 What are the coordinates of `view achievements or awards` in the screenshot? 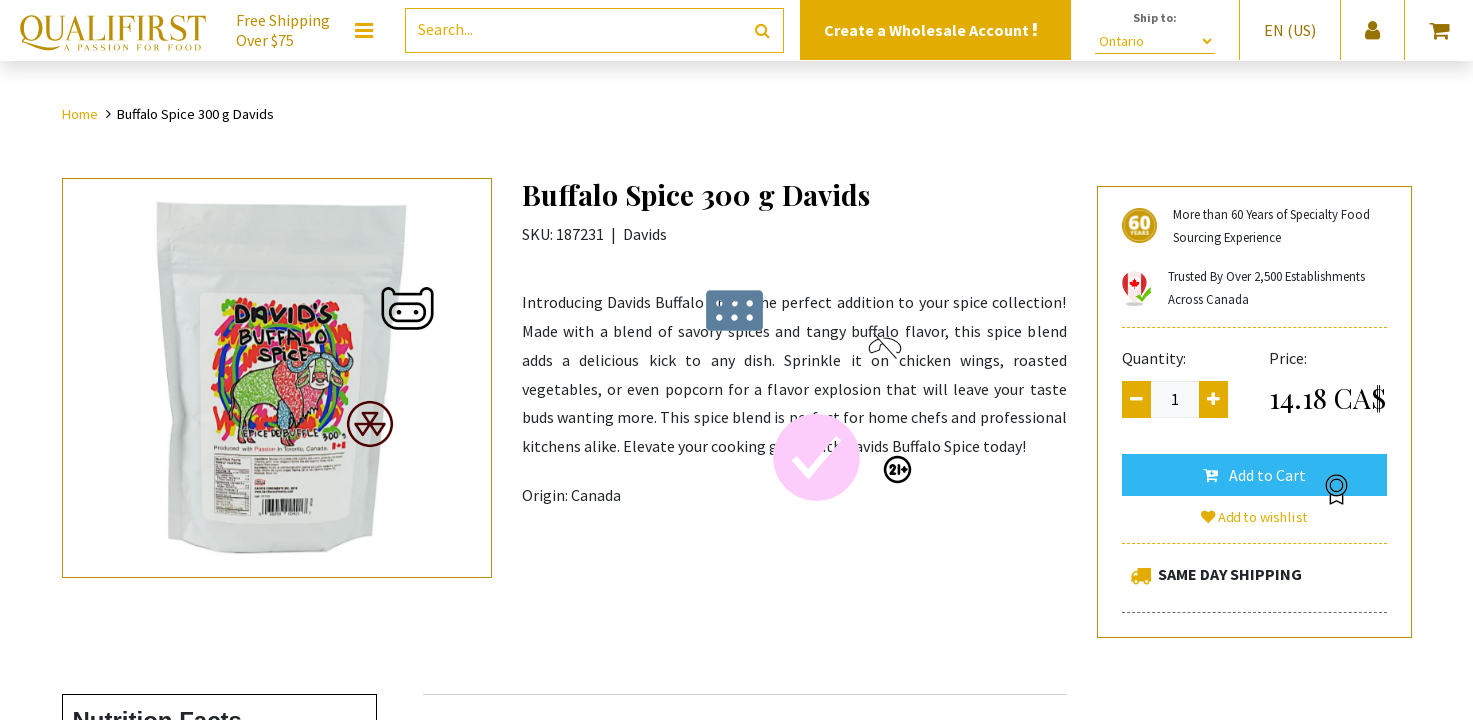 It's located at (1336, 489).